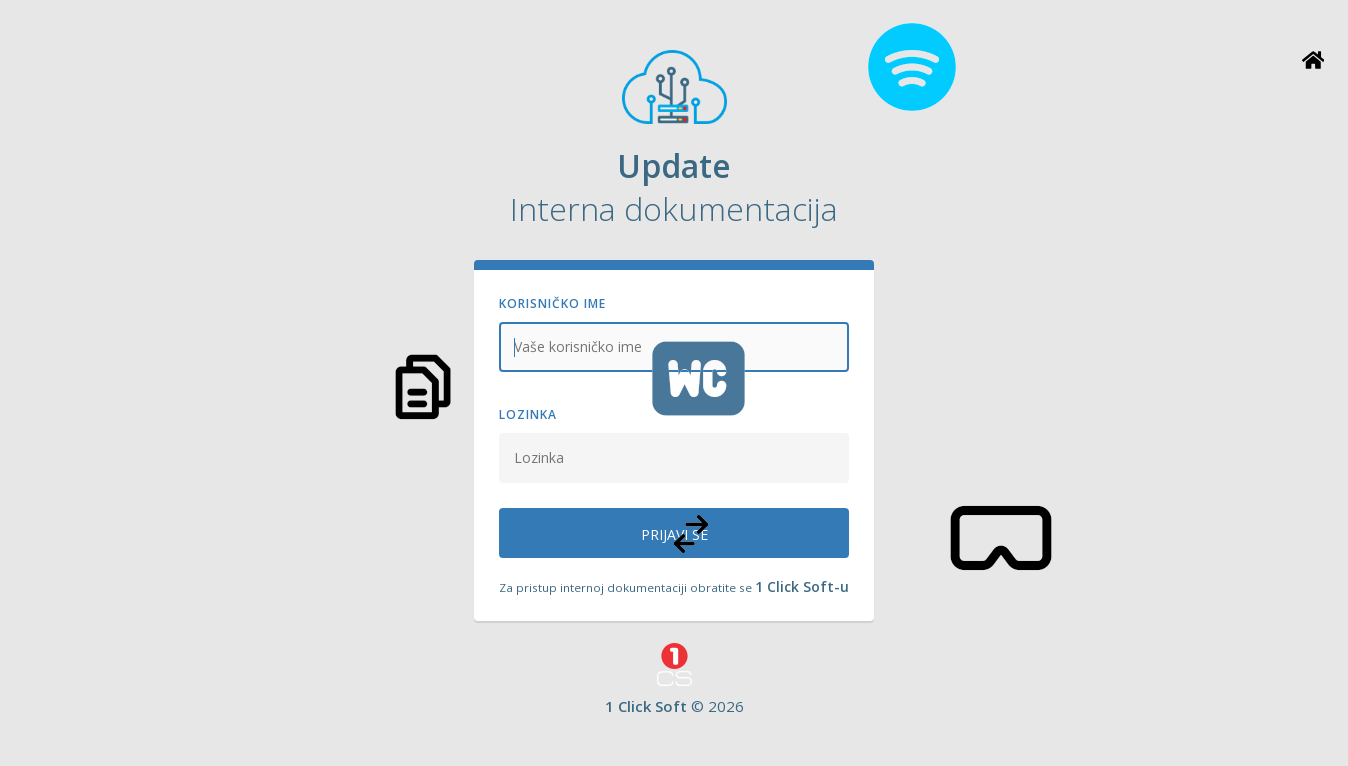 The width and height of the screenshot is (1348, 766). Describe the element at coordinates (691, 534) in the screenshot. I see `swap or exchange items` at that location.